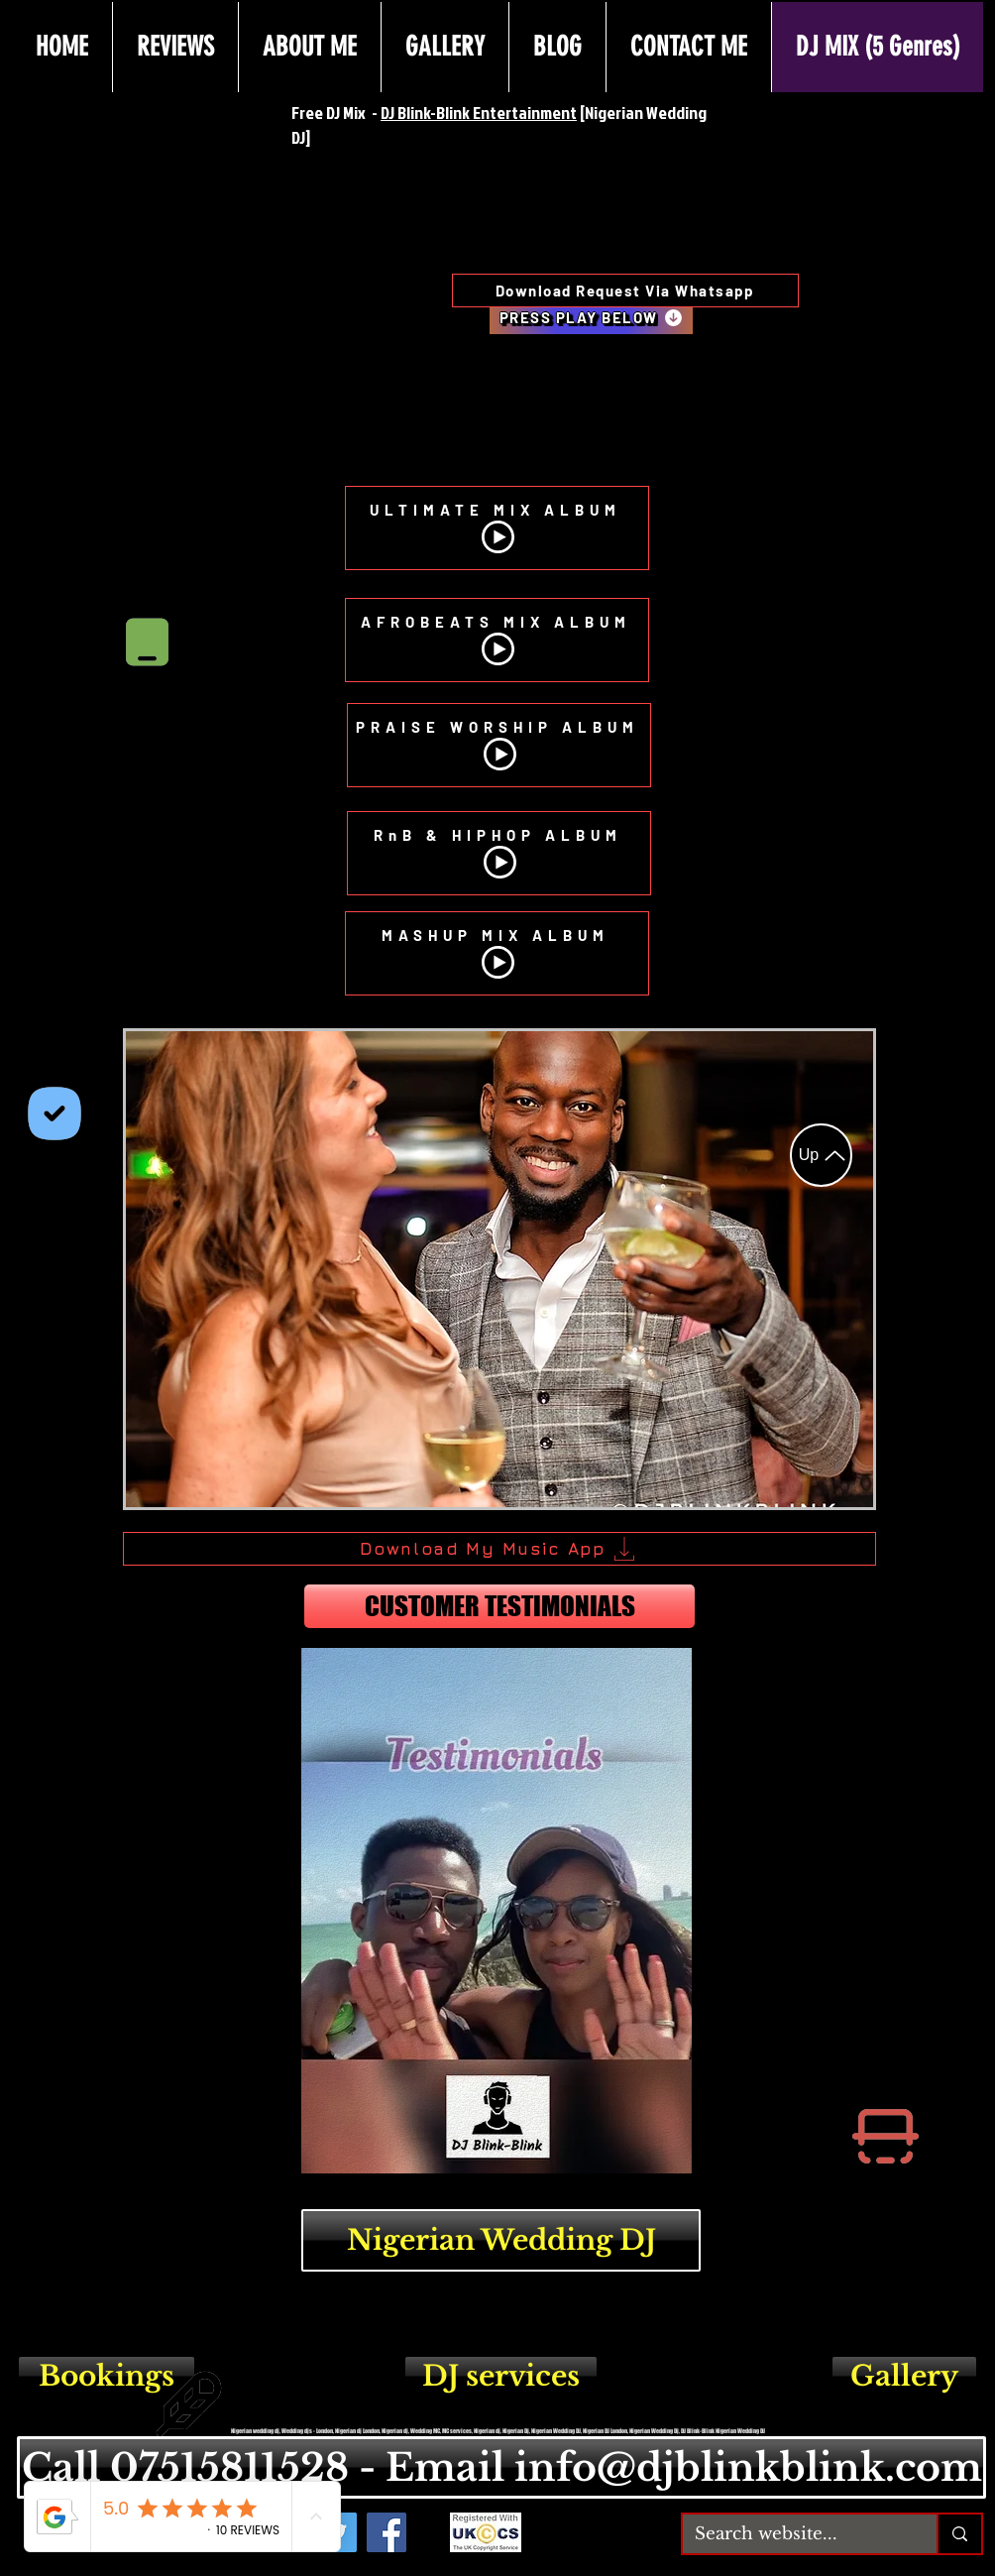  I want to click on view on tablet device, so click(147, 642).